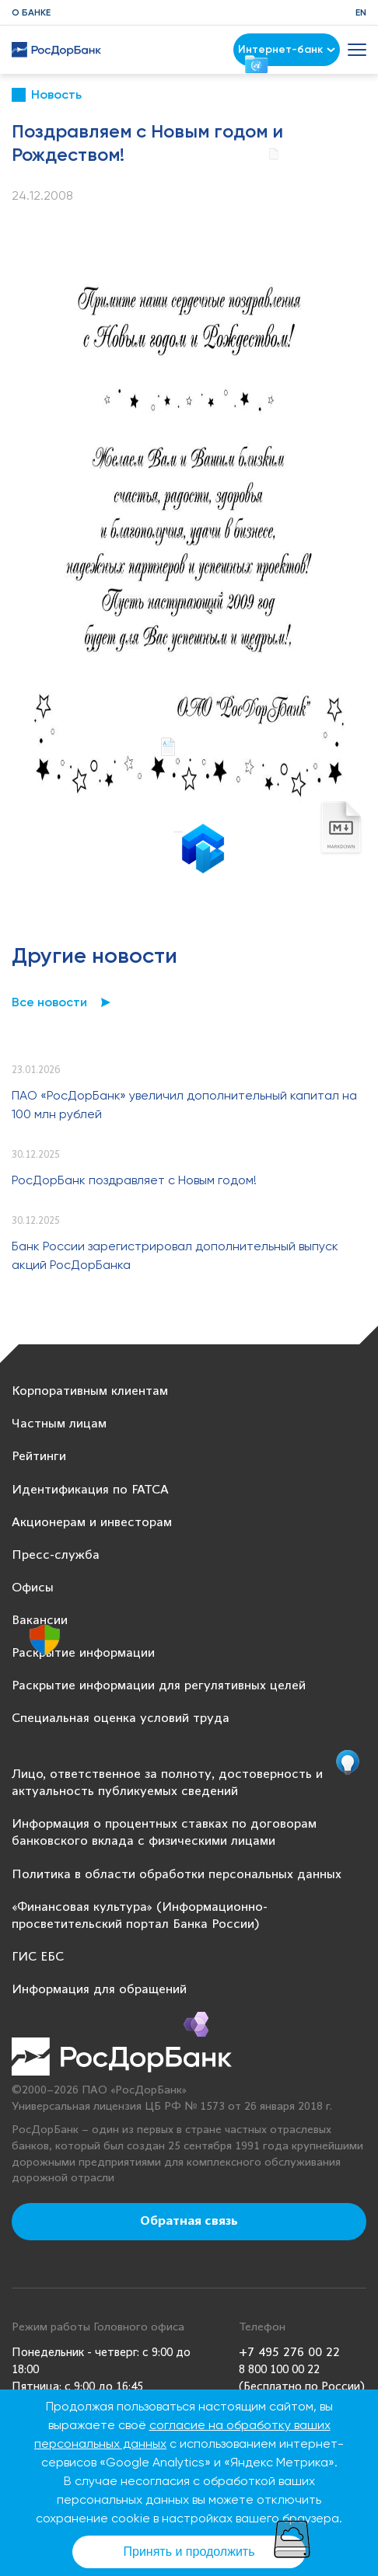  What do you see at coordinates (274, 154) in the screenshot?
I see `a generic file or document` at bounding box center [274, 154].